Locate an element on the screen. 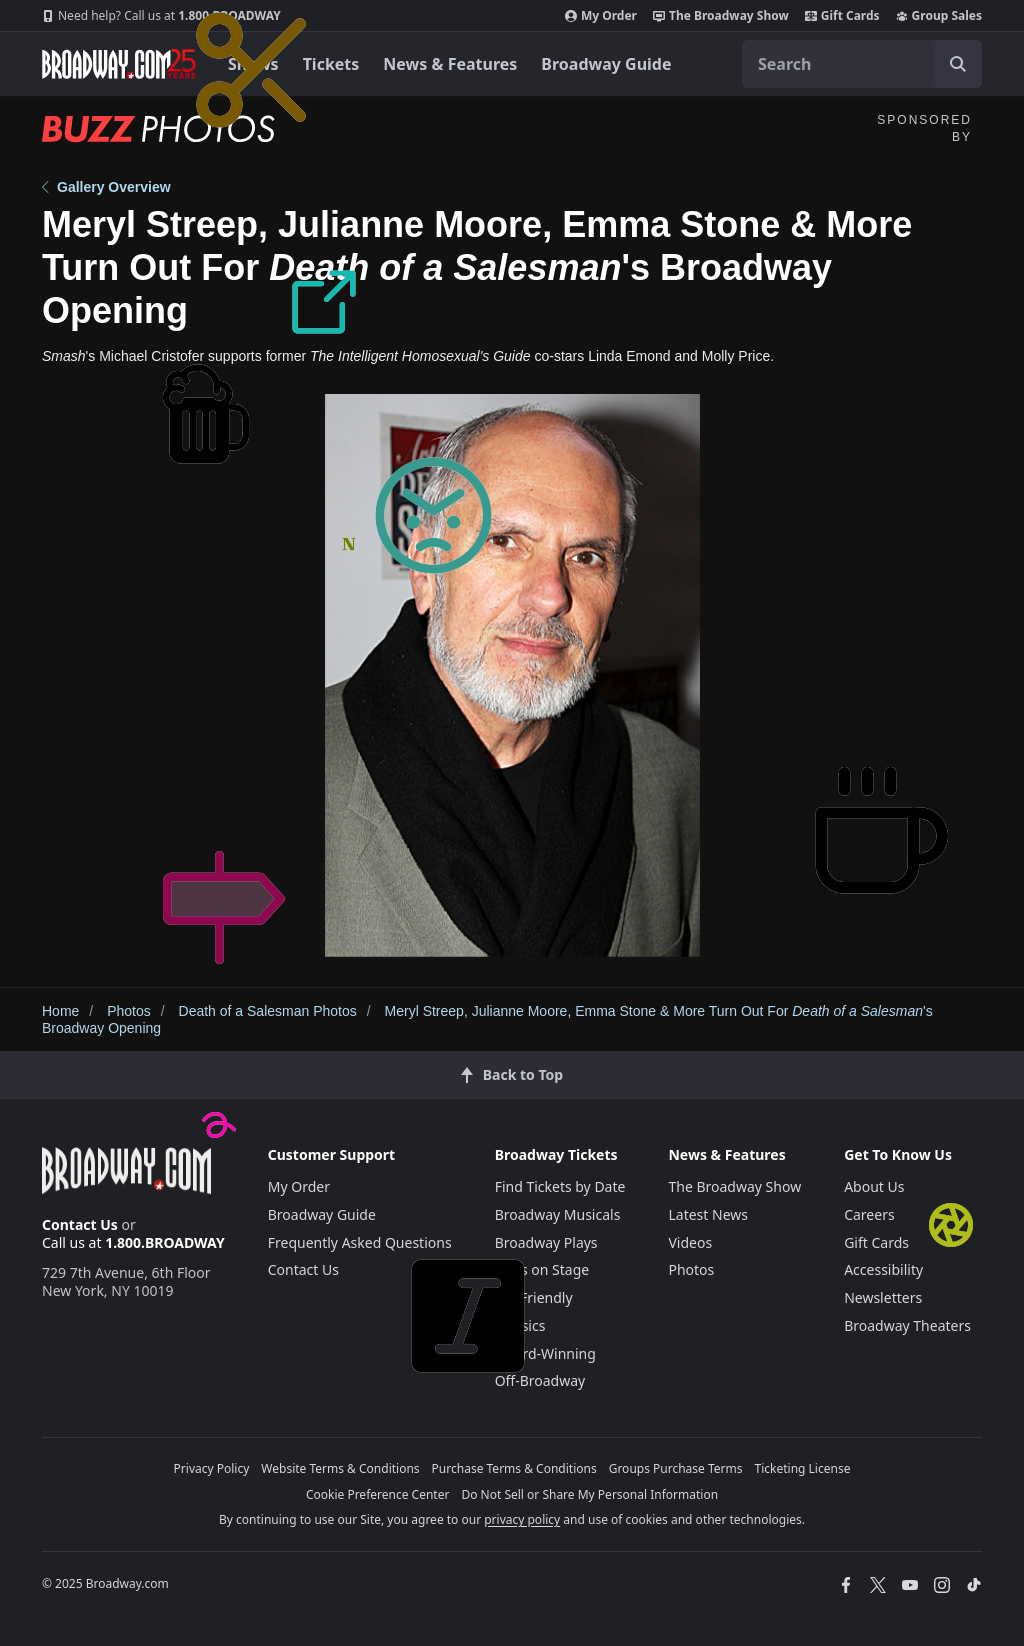  navigate to directions or wayfinding is located at coordinates (219, 907).